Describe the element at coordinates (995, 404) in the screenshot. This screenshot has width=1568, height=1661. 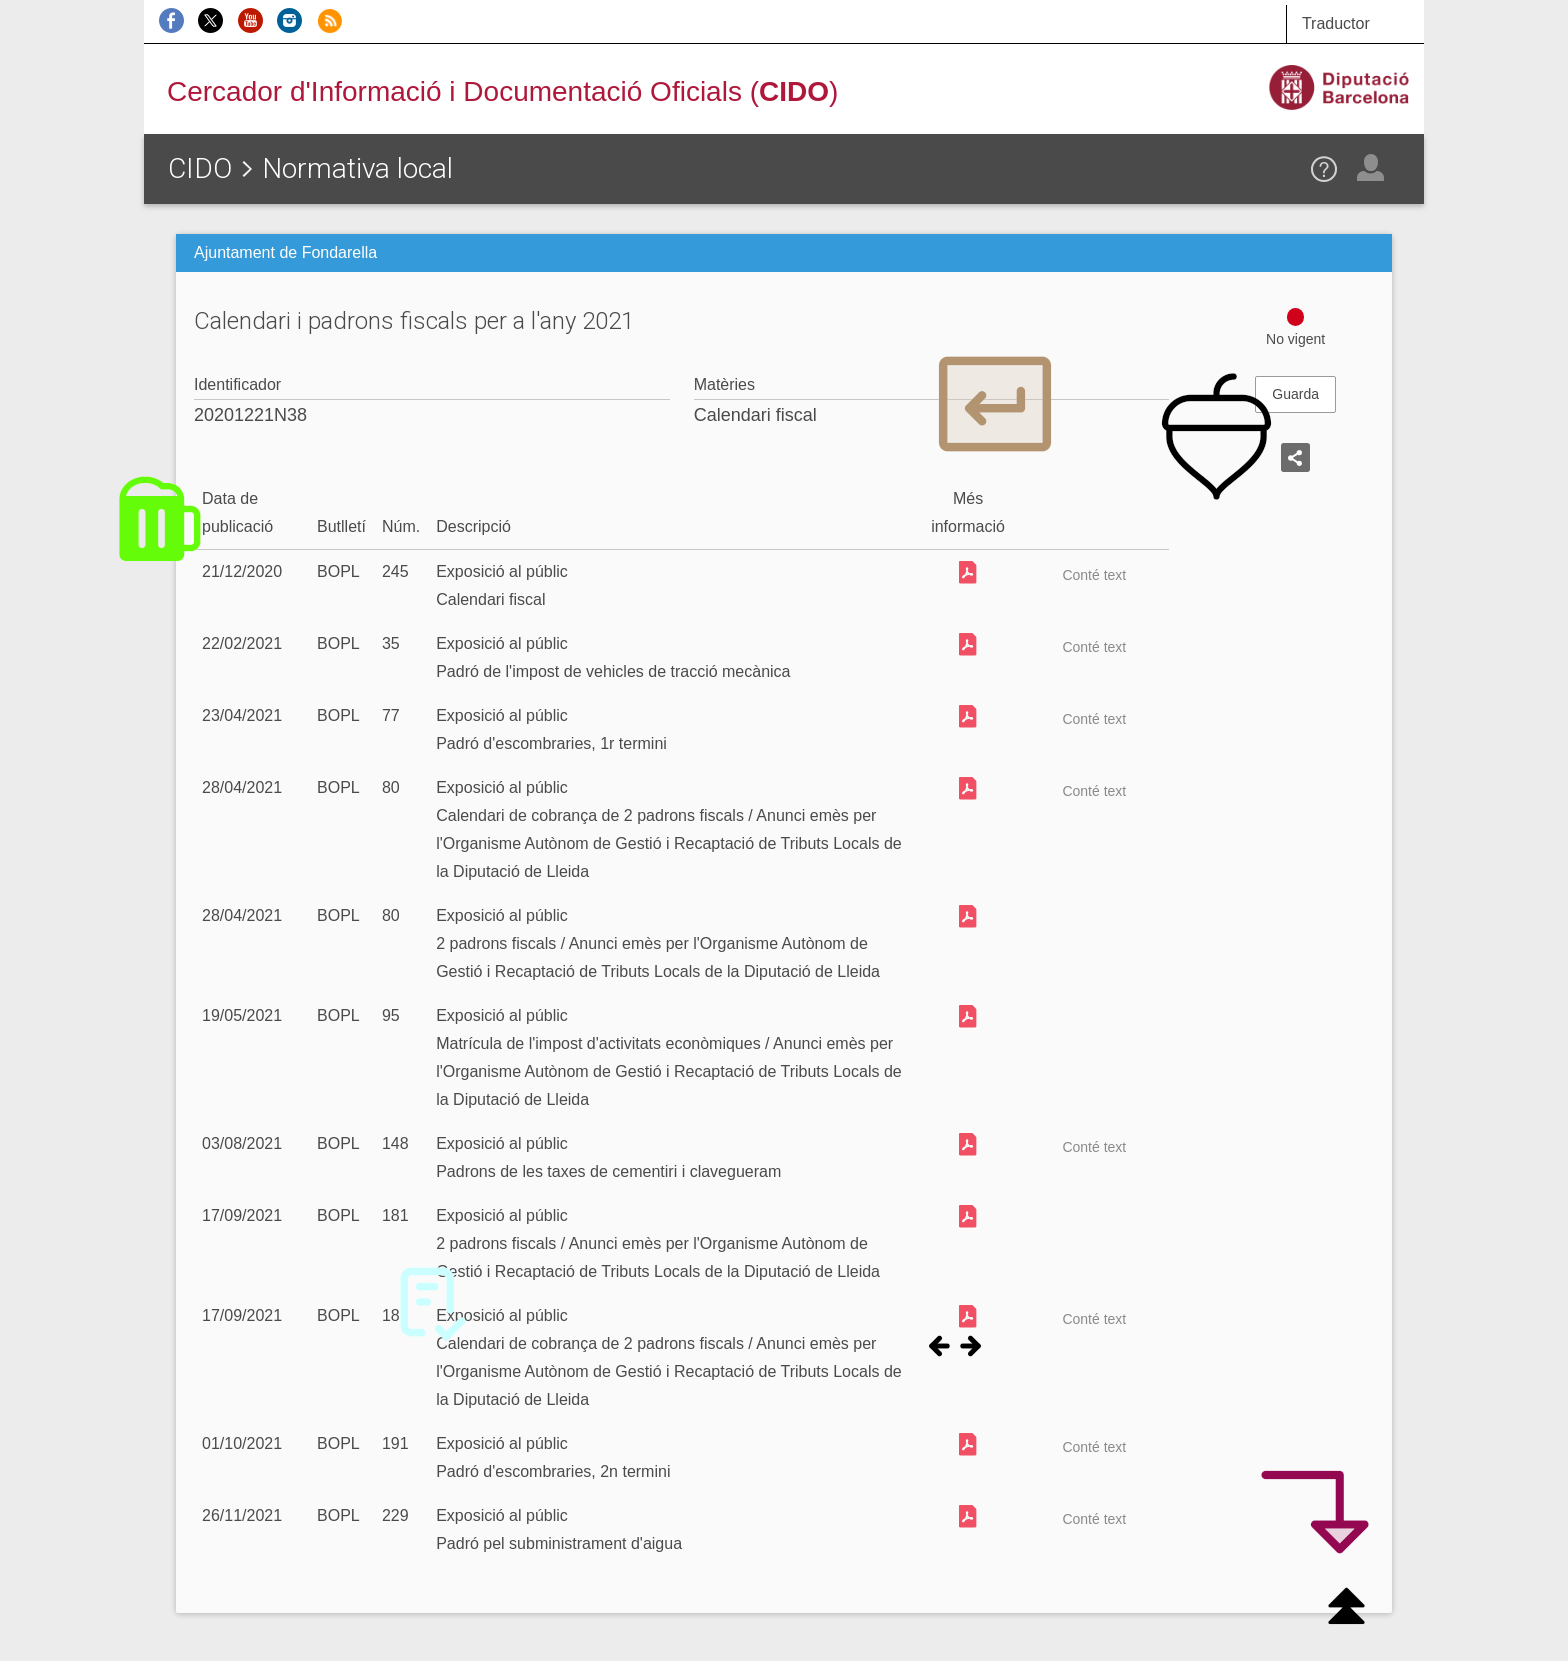
I see `press enter or return key` at that location.